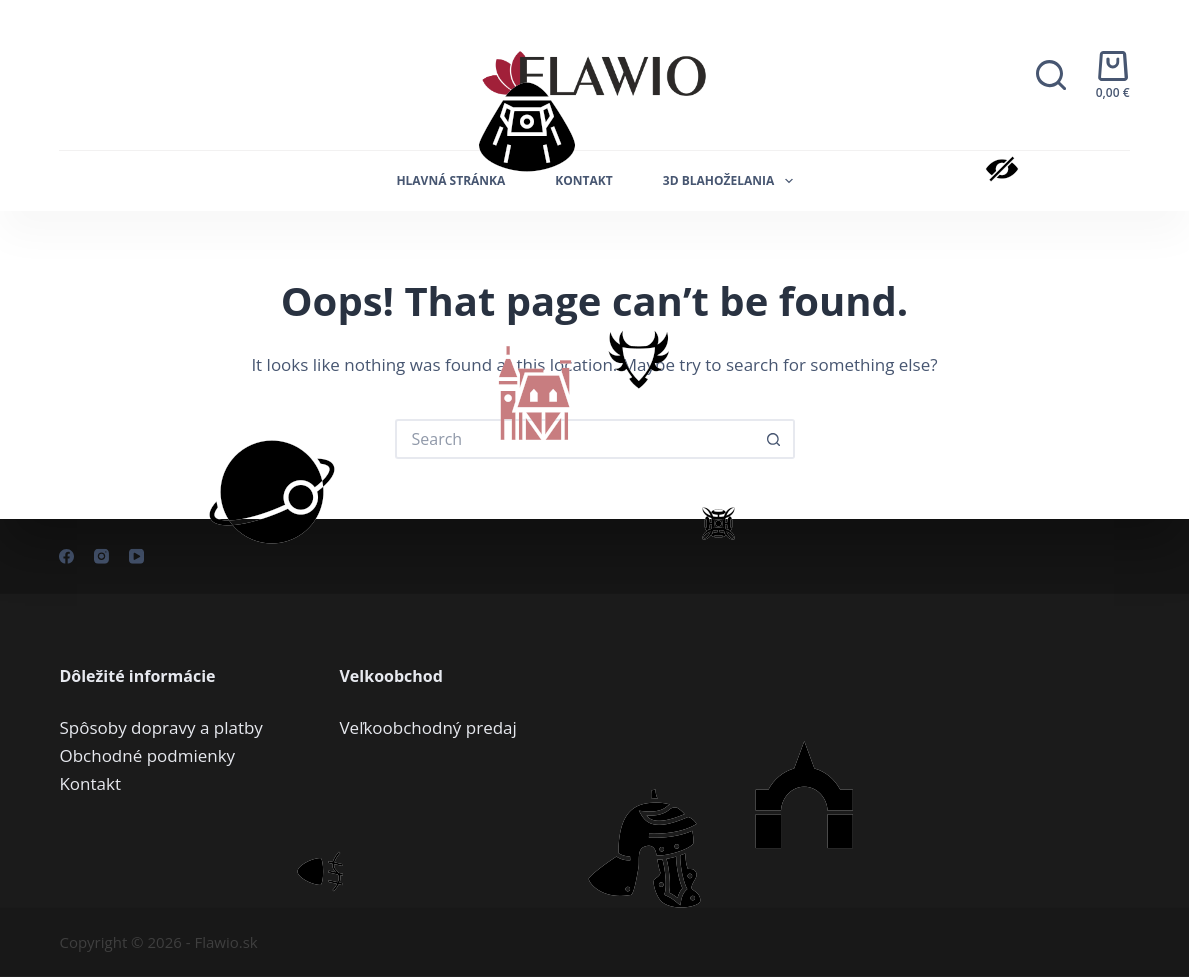 The height and width of the screenshot is (977, 1189). Describe the element at coordinates (527, 127) in the screenshot. I see `view space mission or spacecraft content` at that location.